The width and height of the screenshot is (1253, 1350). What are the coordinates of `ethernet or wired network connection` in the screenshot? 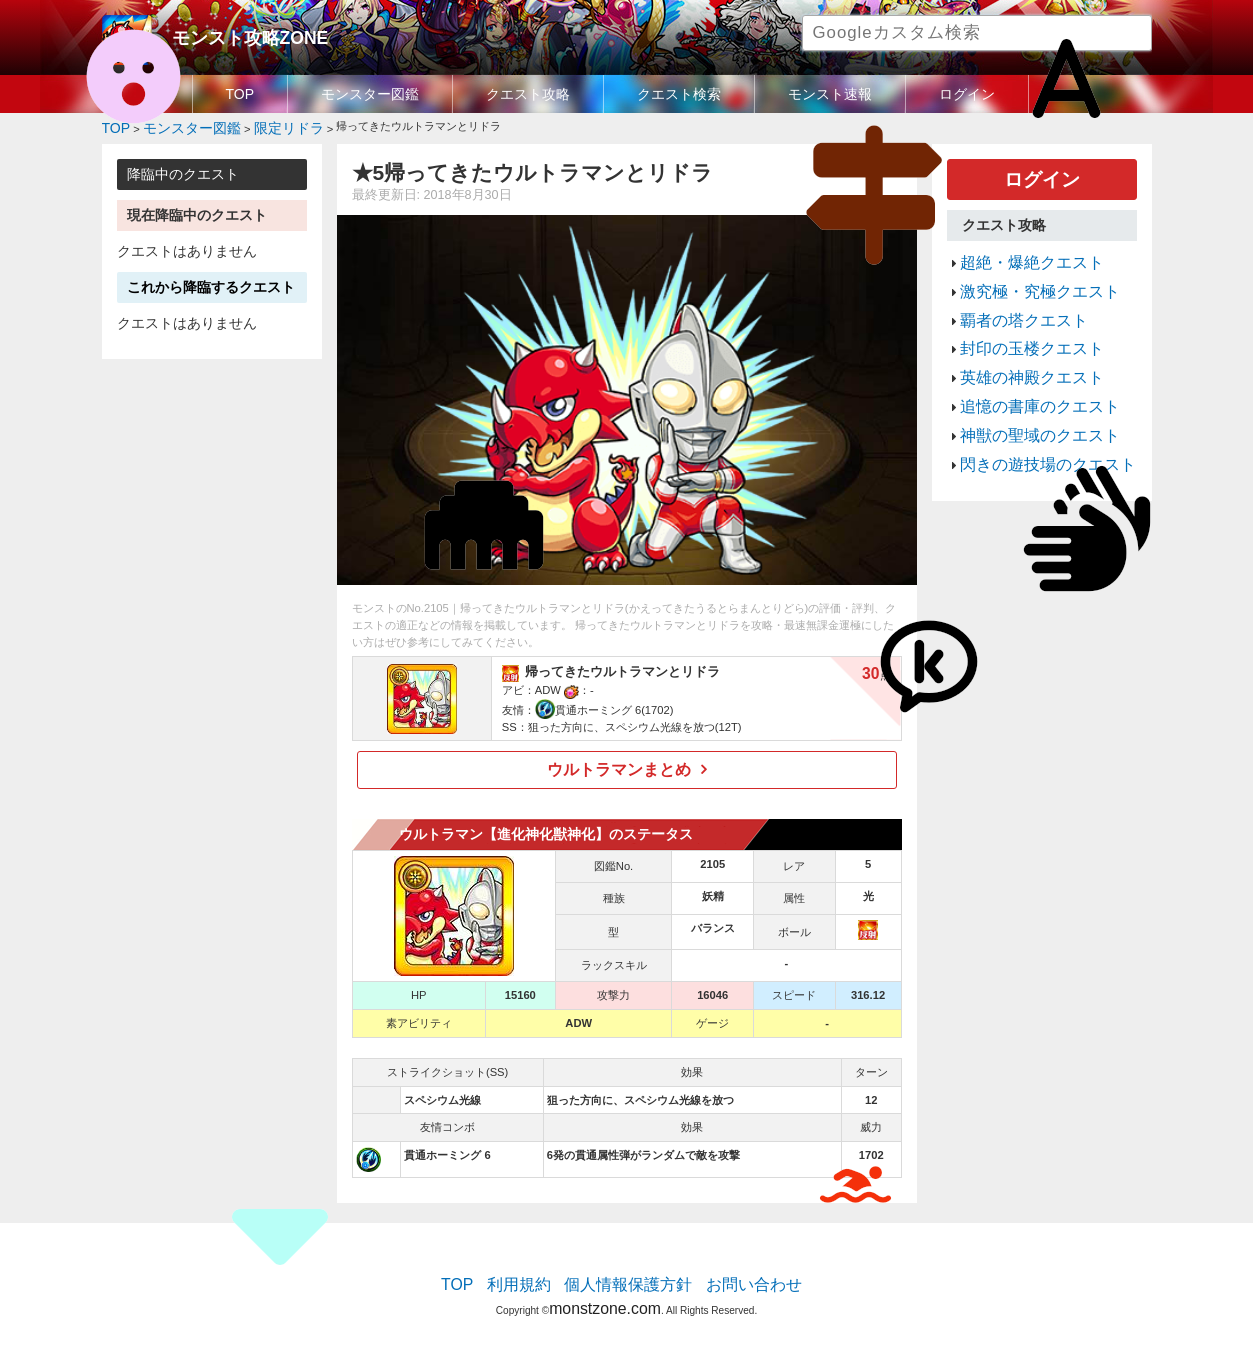 It's located at (484, 525).